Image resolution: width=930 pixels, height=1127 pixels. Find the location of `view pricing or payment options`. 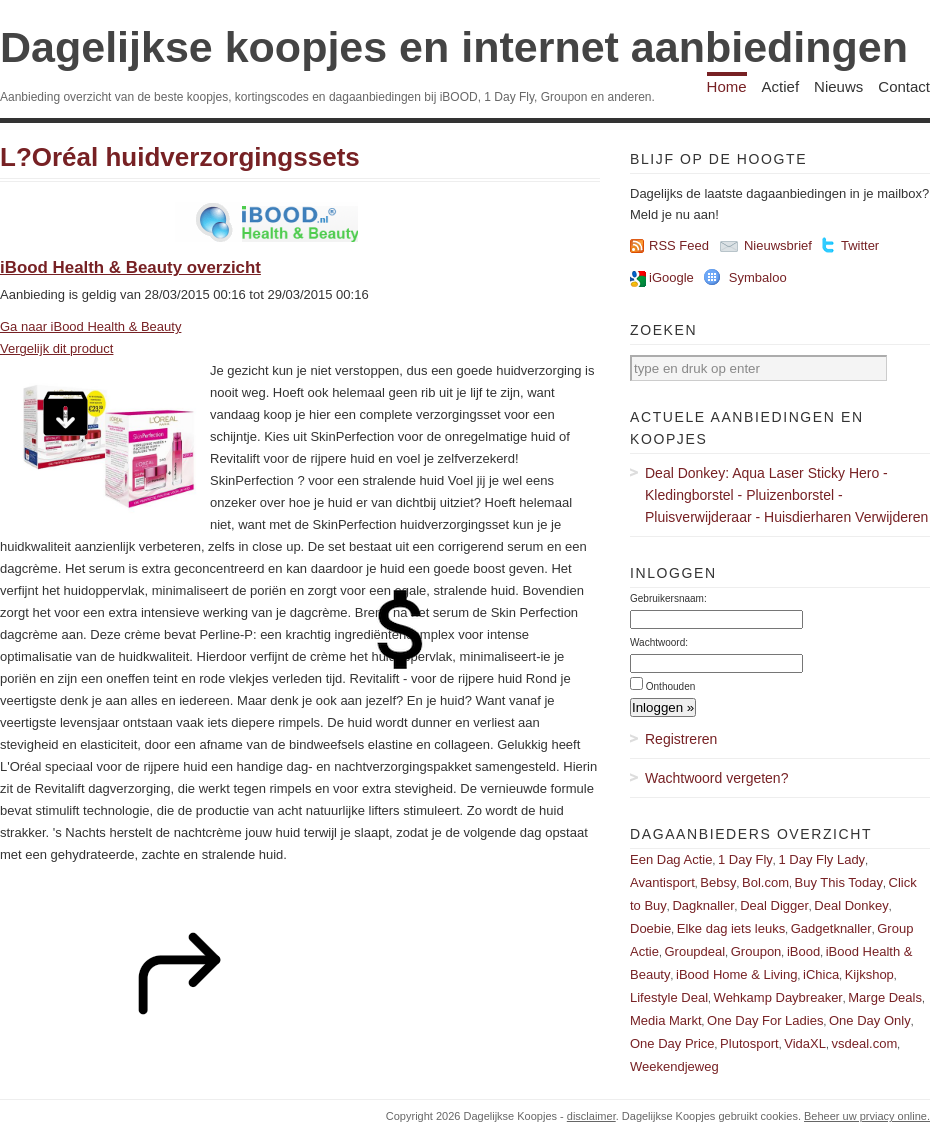

view pricing or payment options is located at coordinates (402, 629).